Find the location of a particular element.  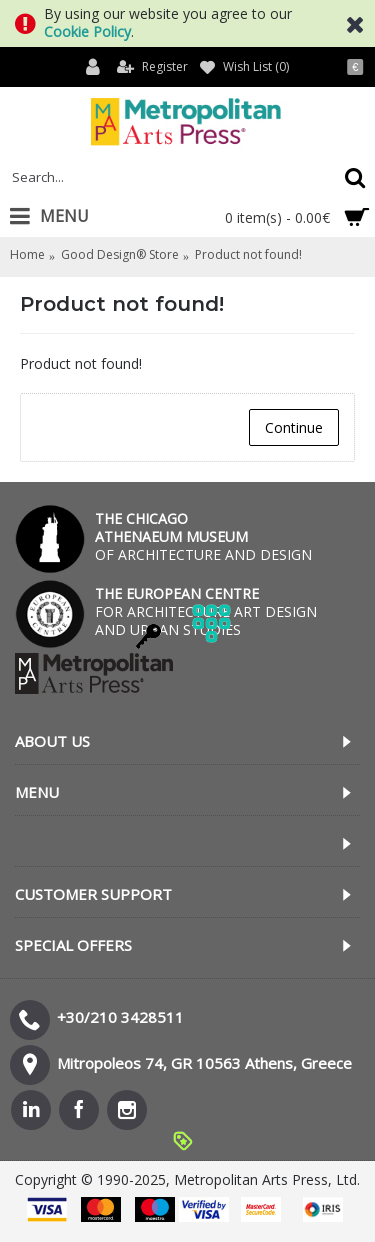

open the phone dialpad is located at coordinates (211, 623).